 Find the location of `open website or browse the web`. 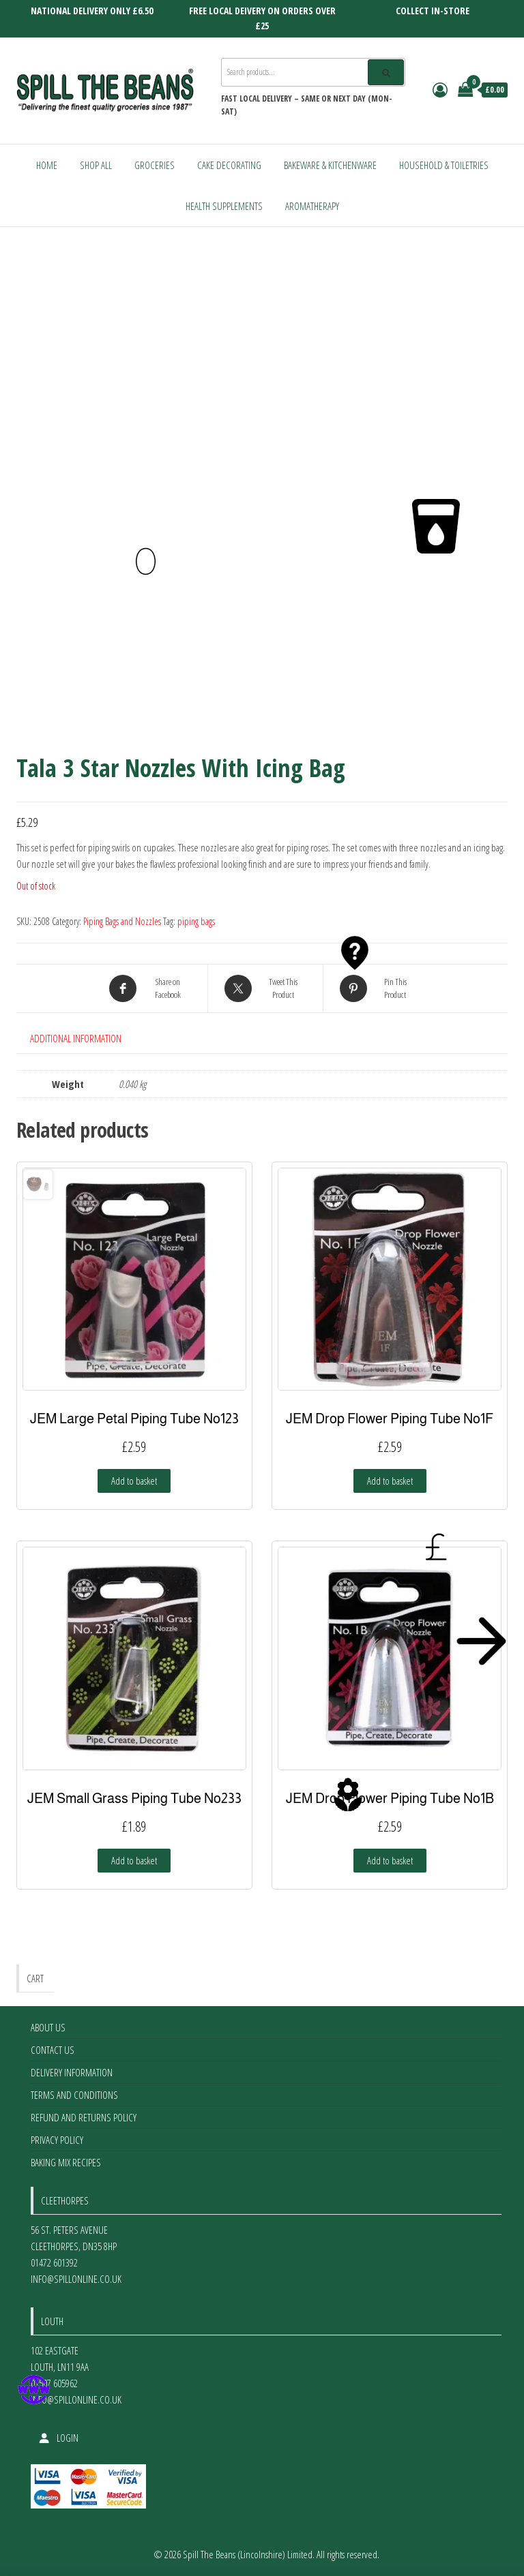

open website or browse the web is located at coordinates (33, 2389).